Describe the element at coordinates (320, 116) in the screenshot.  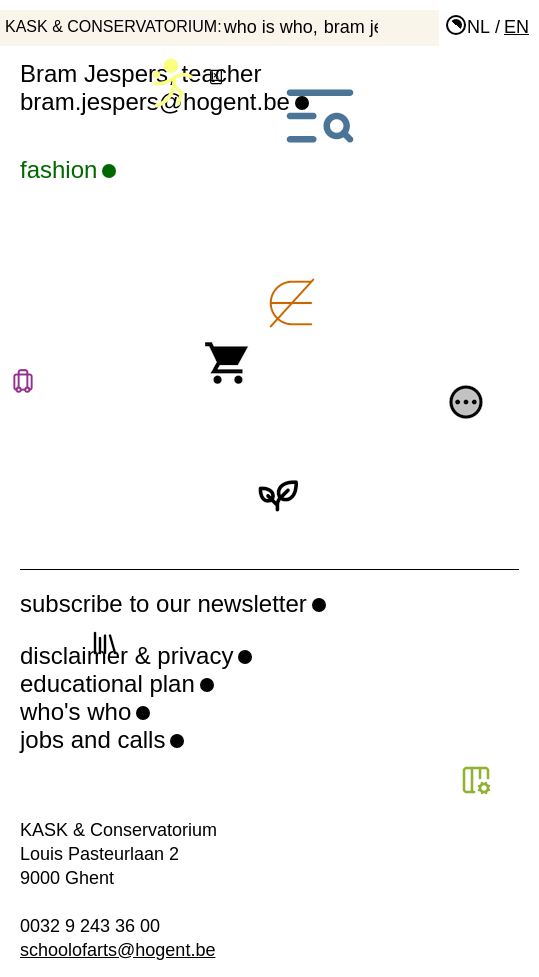
I see `search within text or document content` at that location.